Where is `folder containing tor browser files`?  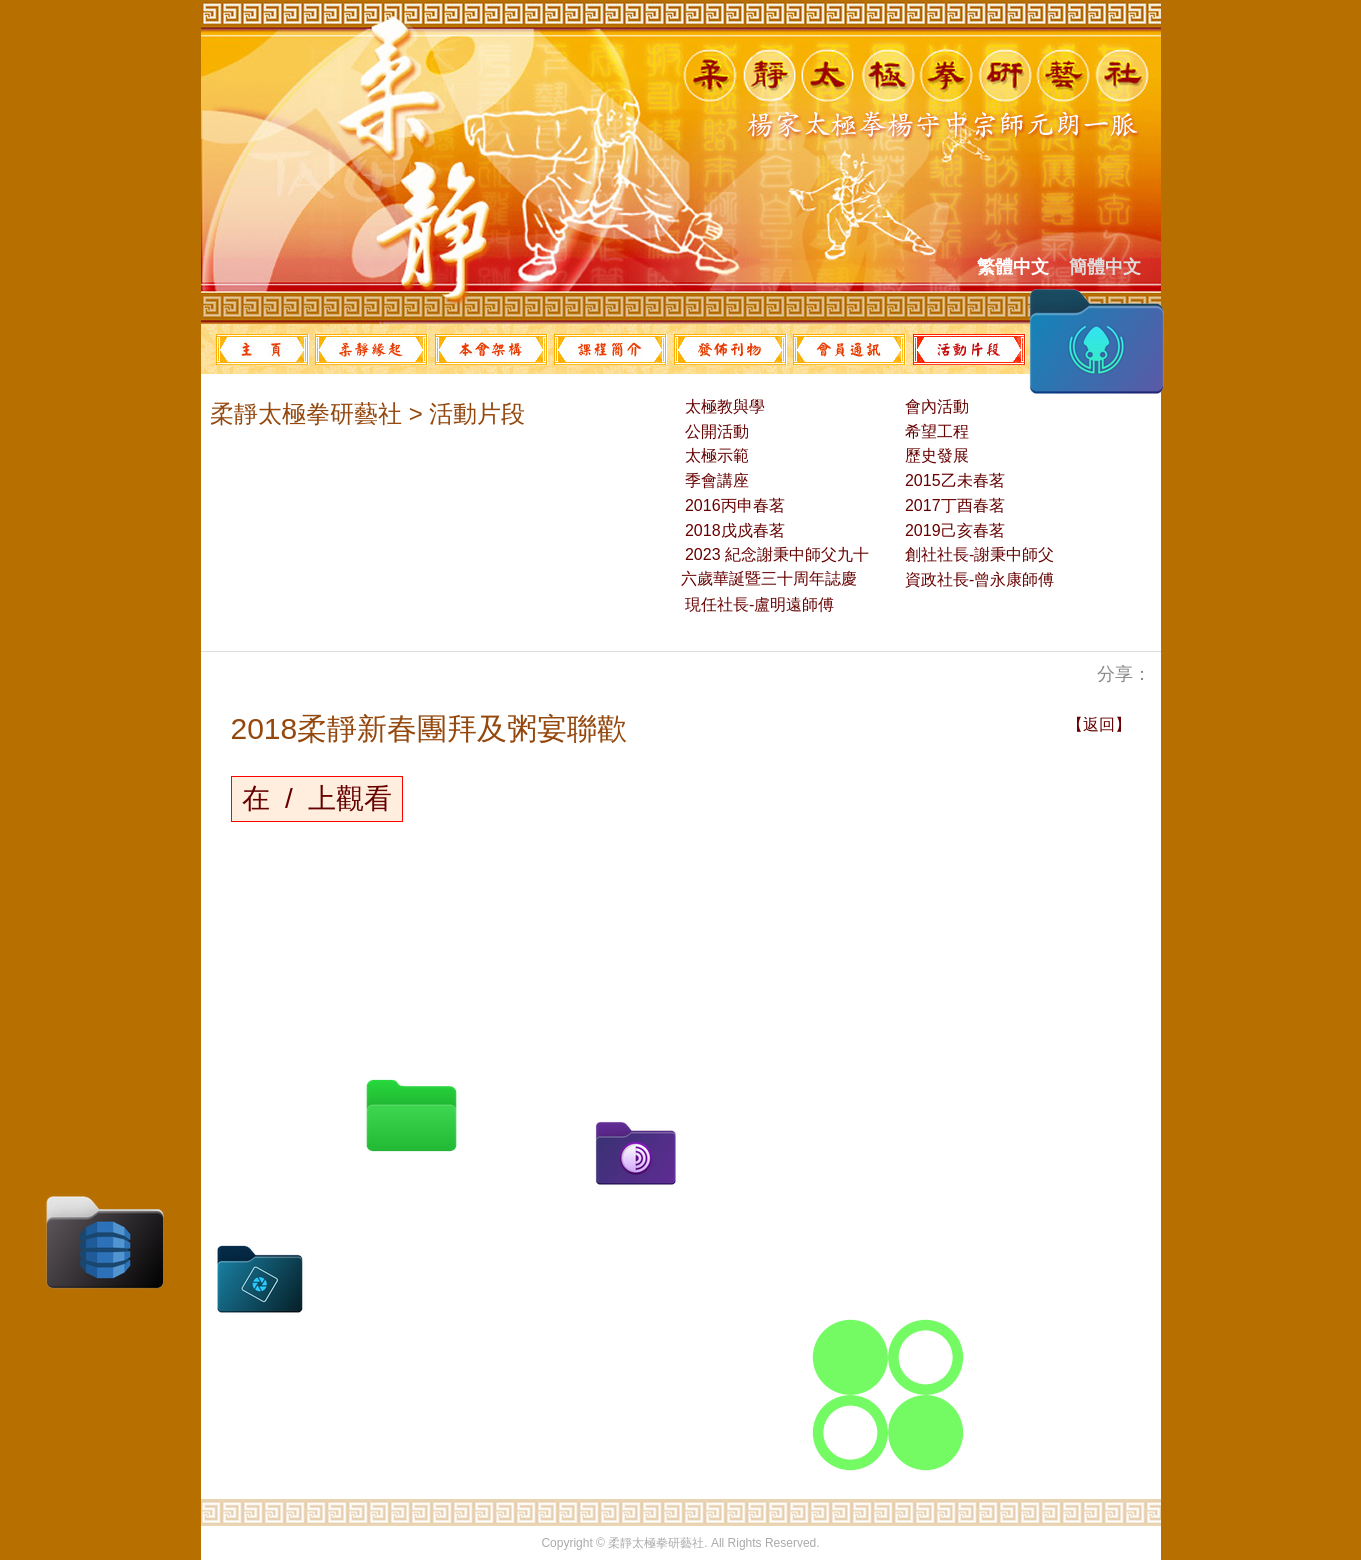 folder containing tor browser files is located at coordinates (635, 1155).